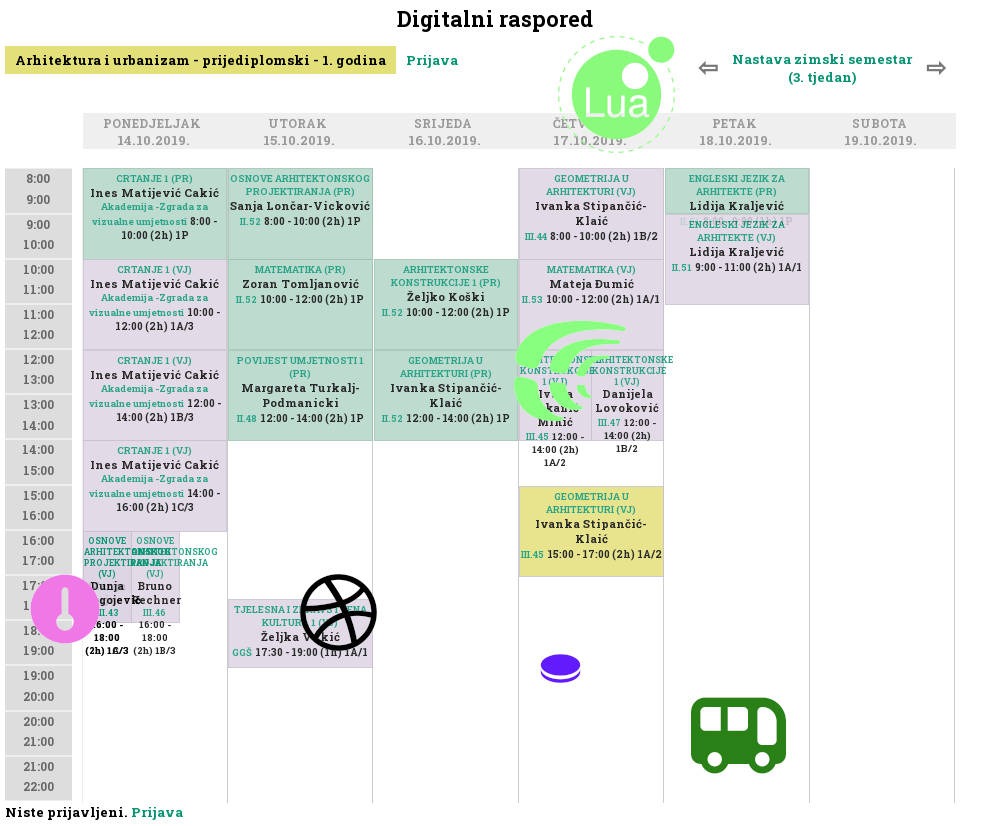 The image size is (990, 826). I want to click on lua programming language logo, so click(616, 94).